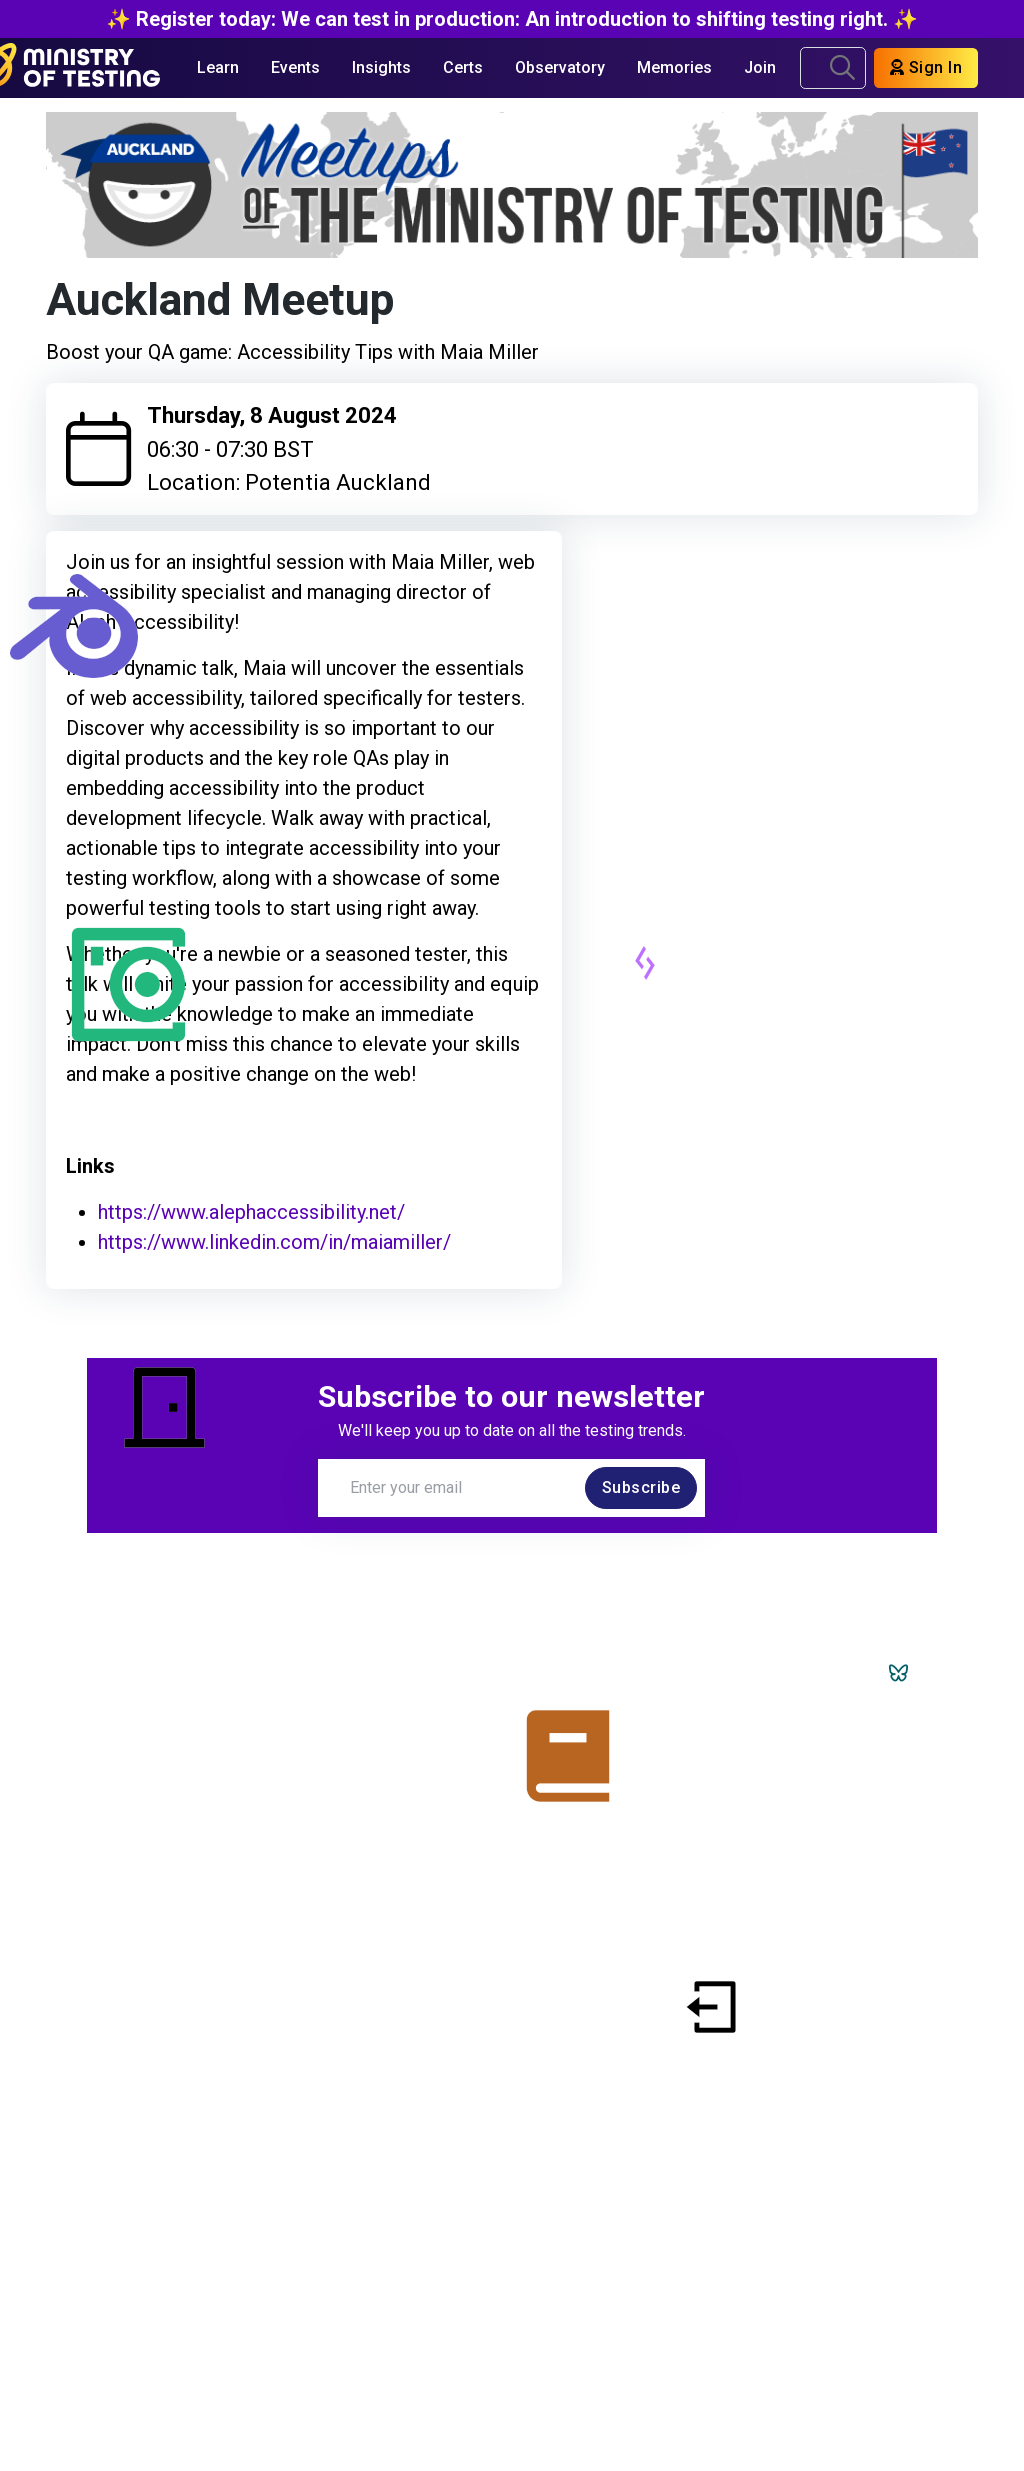 The image size is (1024, 2471). Describe the element at coordinates (74, 626) in the screenshot. I see `open blender 3d modeling software` at that location.